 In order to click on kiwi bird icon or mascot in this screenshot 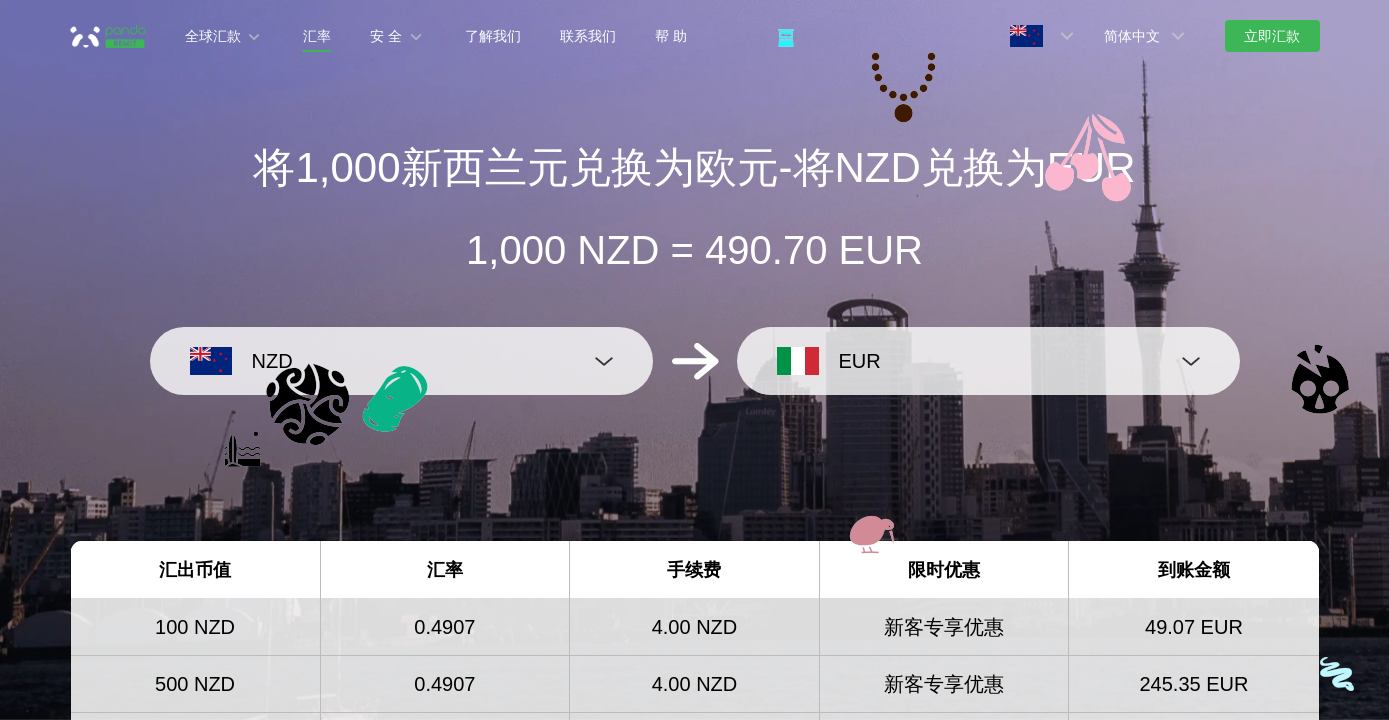, I will do `click(872, 533)`.